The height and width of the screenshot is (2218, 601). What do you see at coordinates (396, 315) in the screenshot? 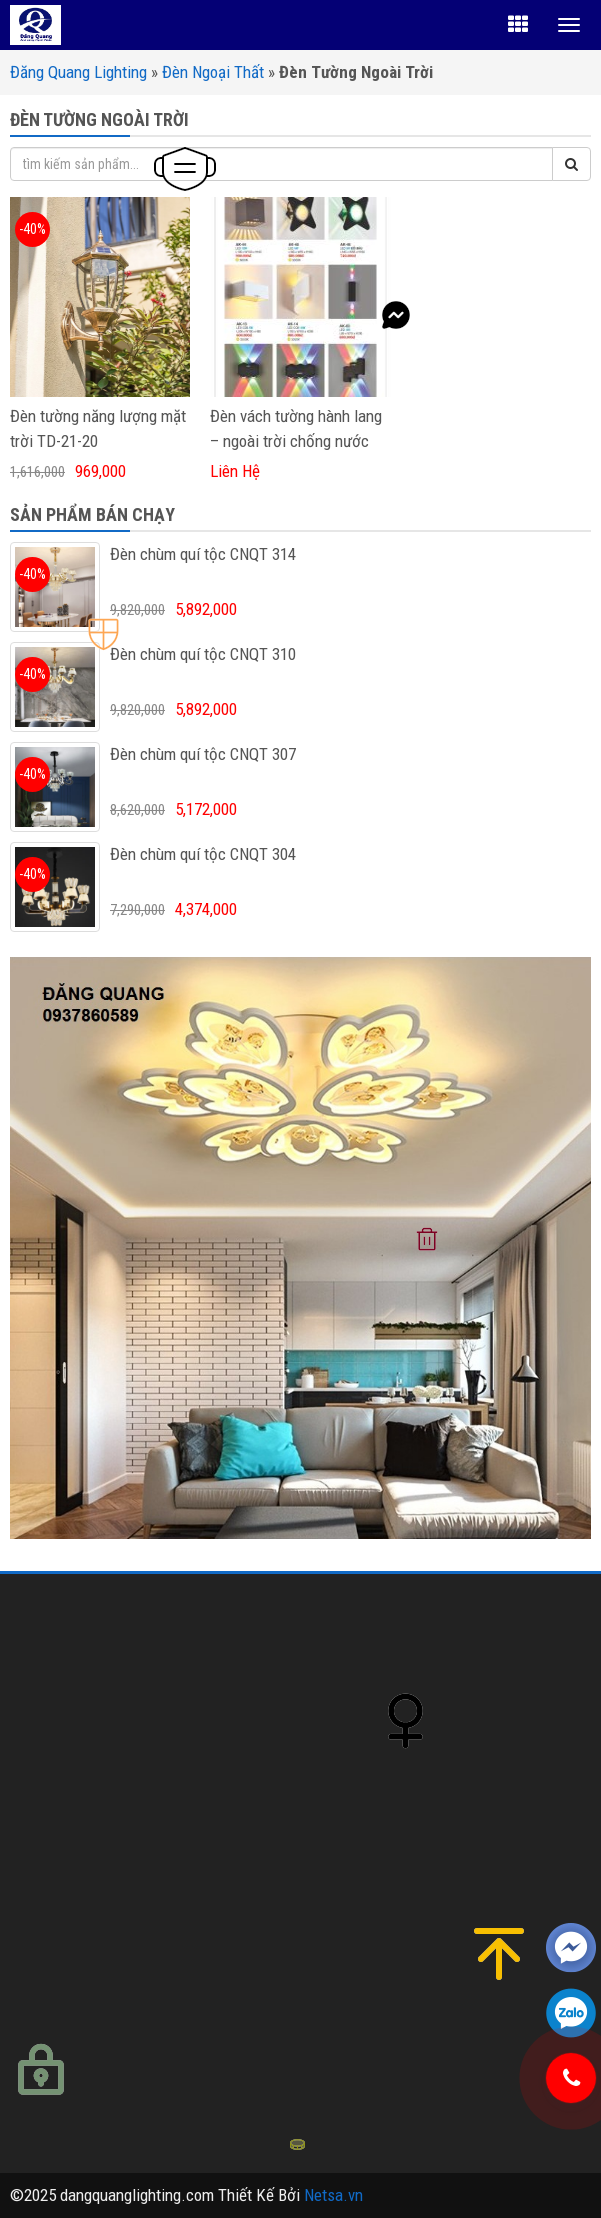
I see `open facebook messenger` at bounding box center [396, 315].